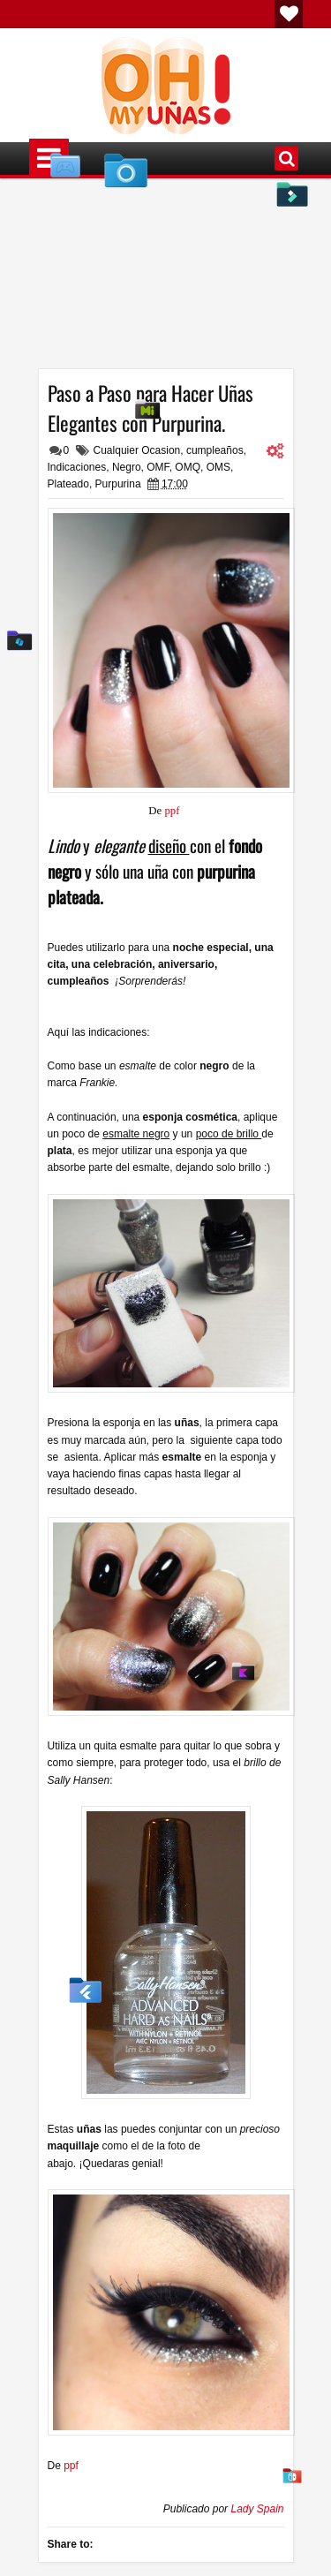 The image size is (331, 2576). What do you see at coordinates (147, 410) in the screenshot?
I see `open misskey files folder` at bounding box center [147, 410].